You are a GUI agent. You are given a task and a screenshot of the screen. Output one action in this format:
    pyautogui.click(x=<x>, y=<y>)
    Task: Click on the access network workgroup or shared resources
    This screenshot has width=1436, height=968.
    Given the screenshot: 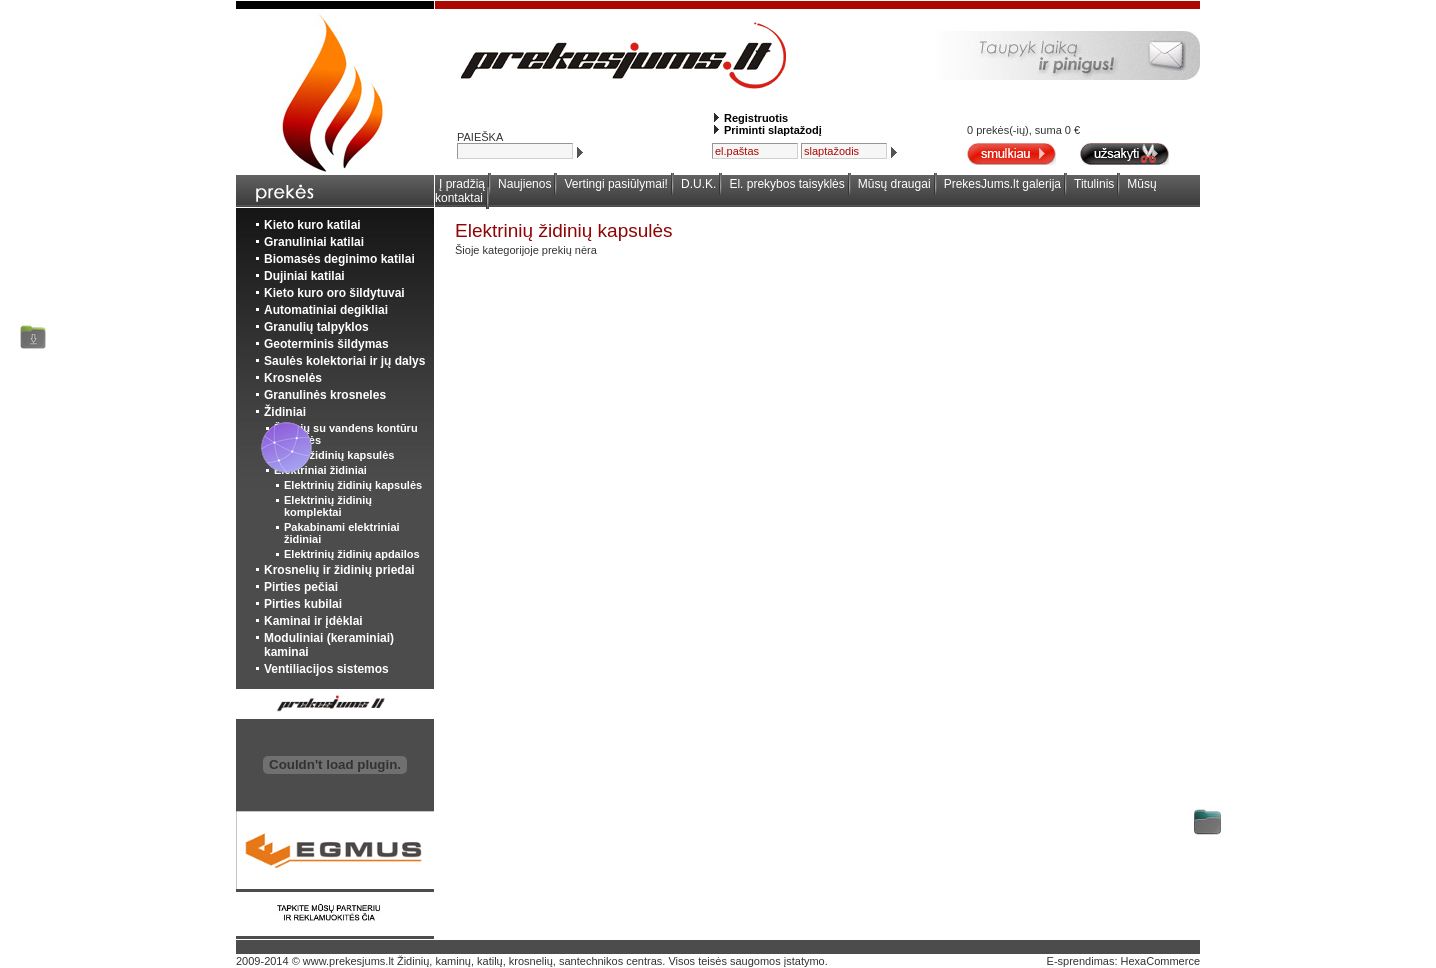 What is the action you would take?
    pyautogui.click(x=286, y=447)
    